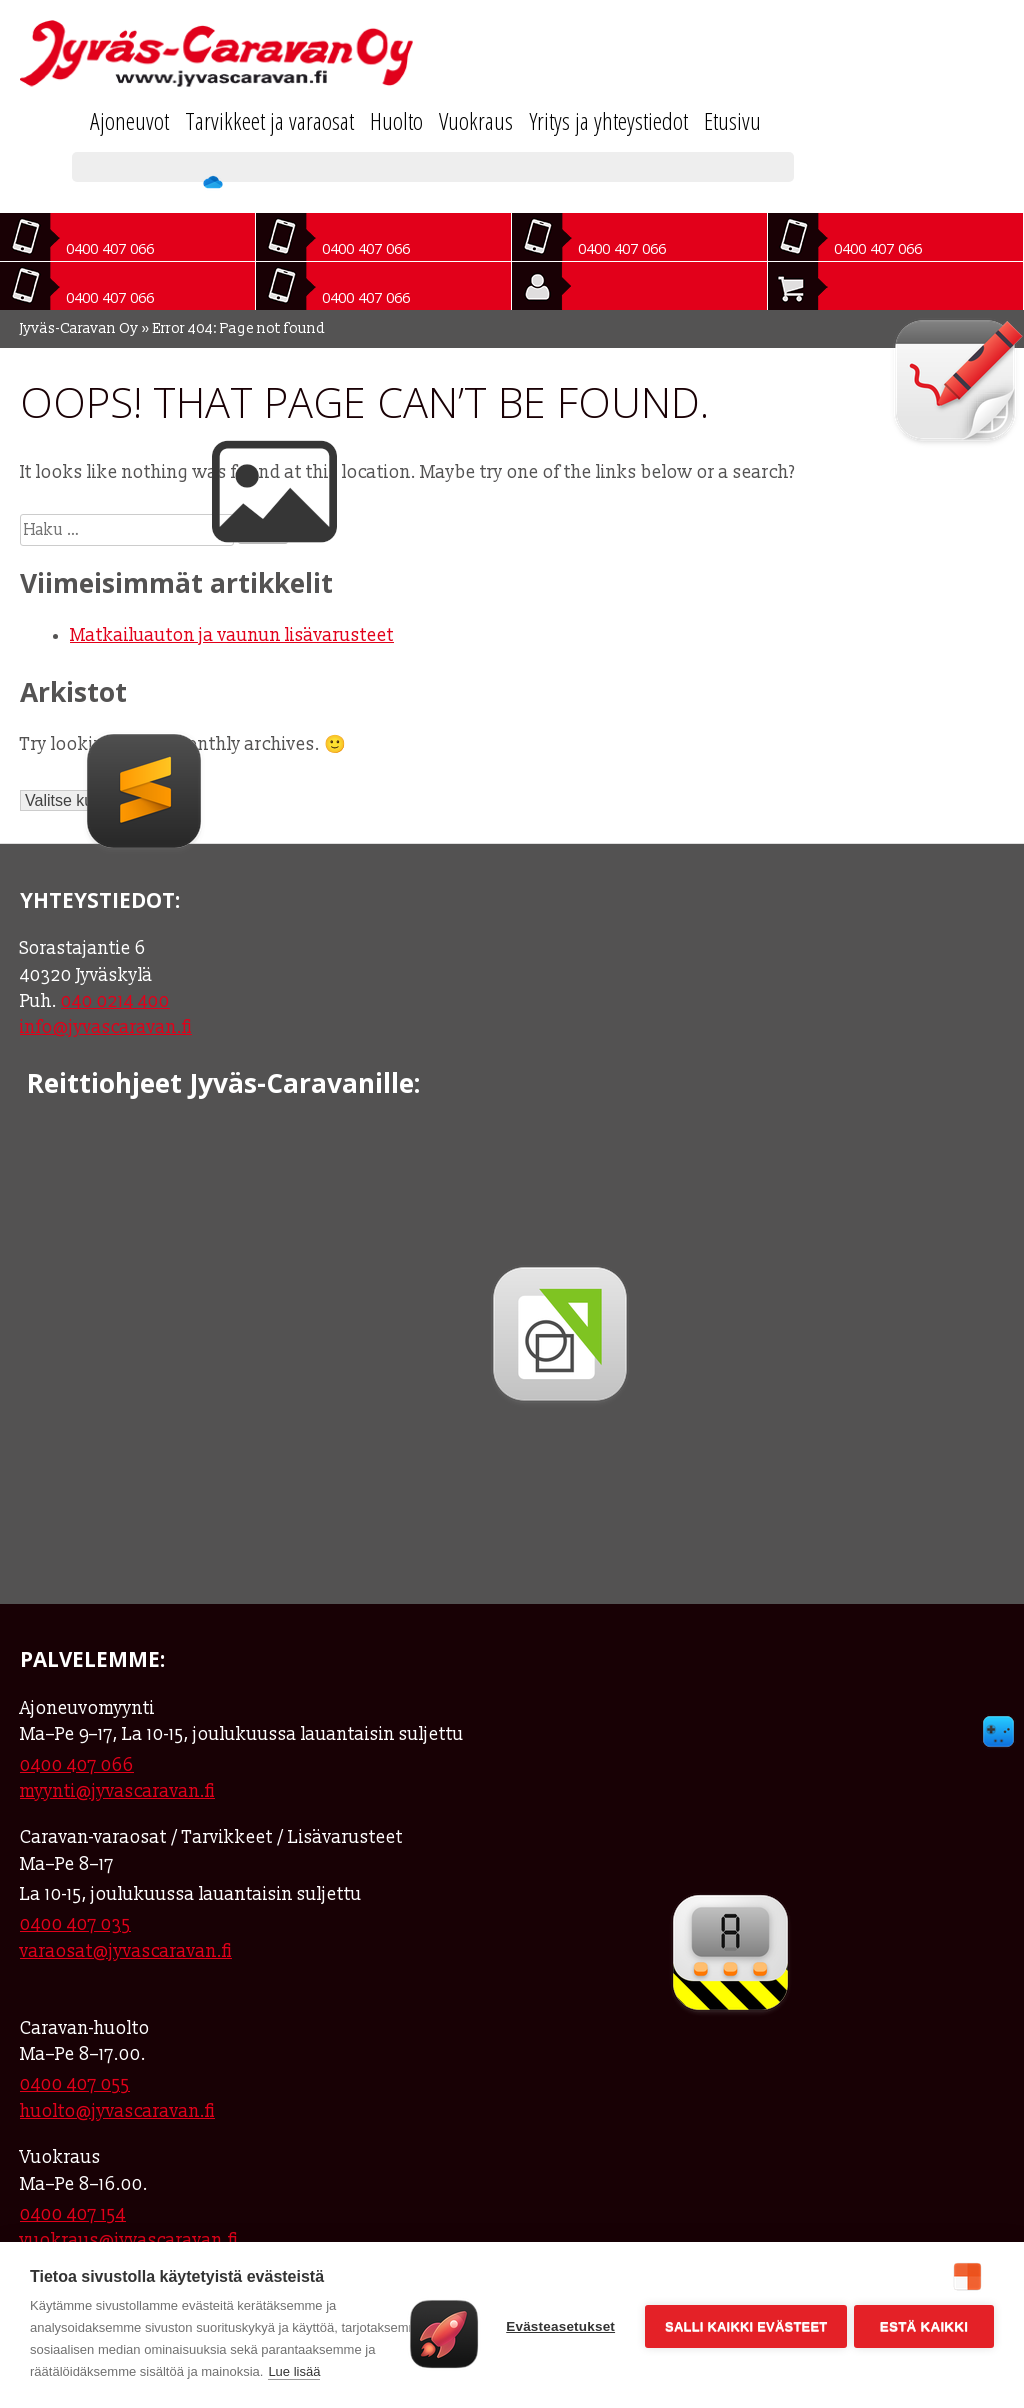 The width and height of the screenshot is (1024, 2408). What do you see at coordinates (213, 182) in the screenshot?
I see `open microsoft onedrive` at bounding box center [213, 182].